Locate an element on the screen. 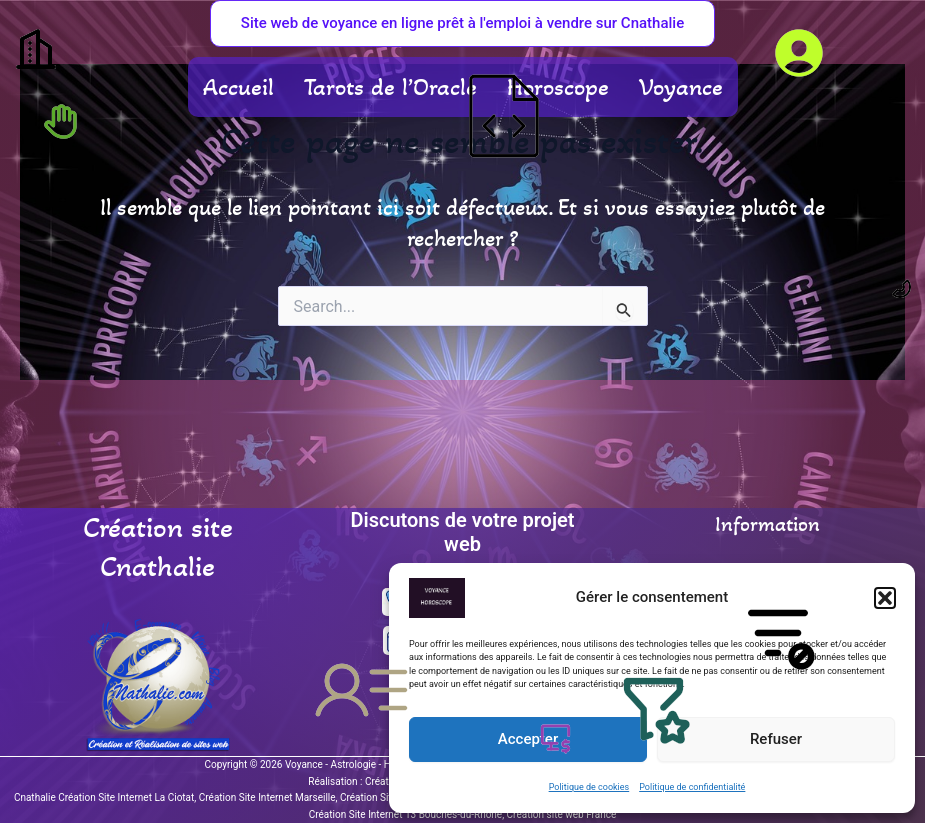 The width and height of the screenshot is (925, 823). filter by starred or favorite items is located at coordinates (653, 707).